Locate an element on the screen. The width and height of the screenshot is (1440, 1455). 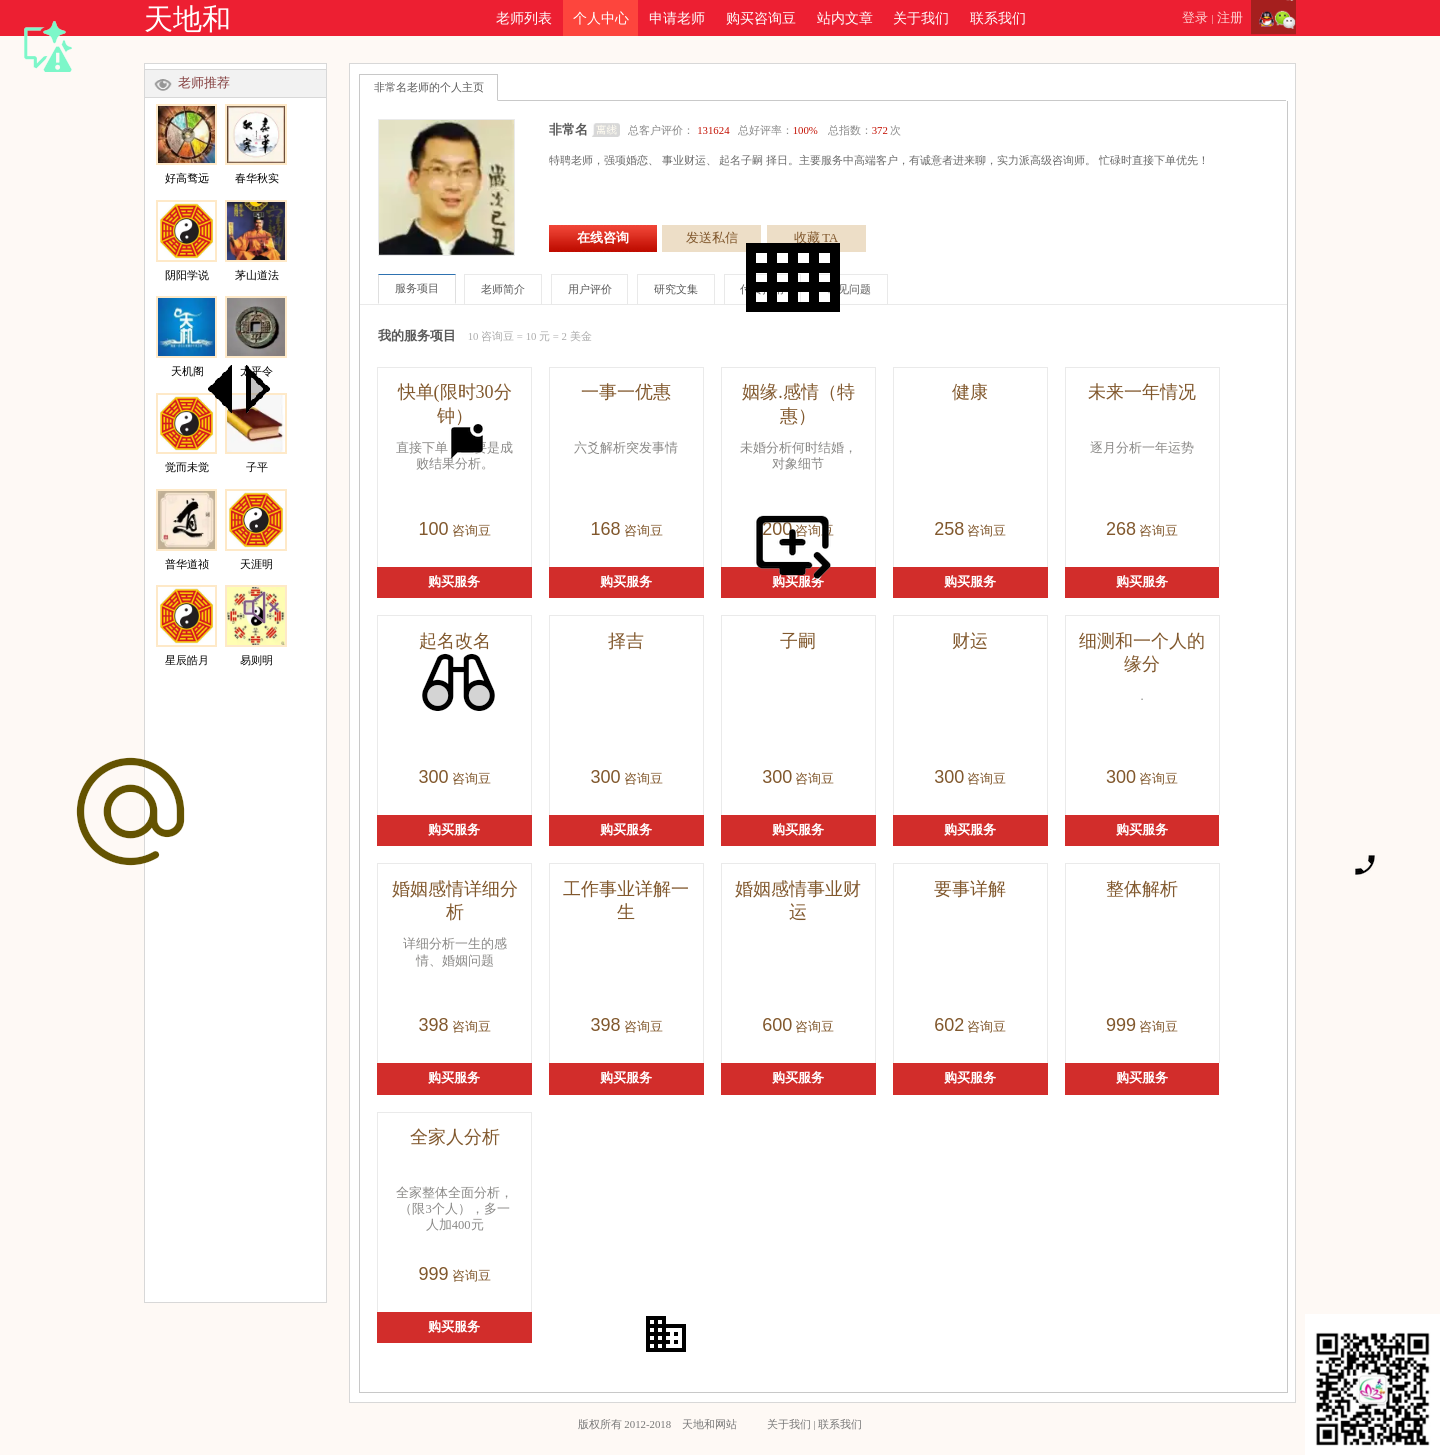
search or explore content is located at coordinates (458, 682).